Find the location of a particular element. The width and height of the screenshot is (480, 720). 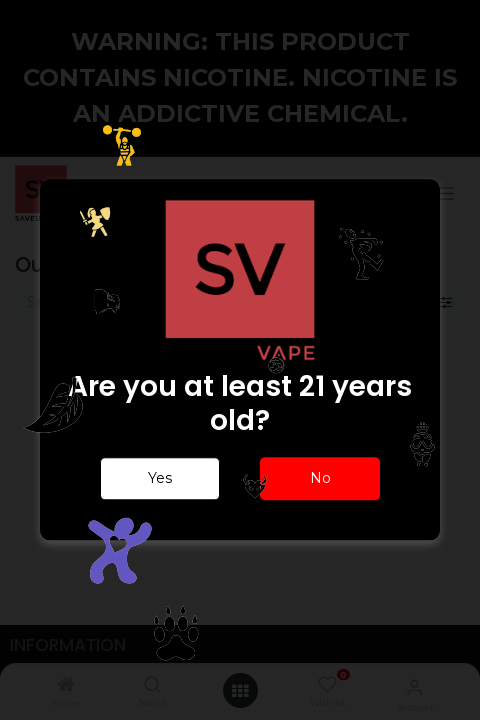

express enthusiasm or passion is located at coordinates (119, 550).